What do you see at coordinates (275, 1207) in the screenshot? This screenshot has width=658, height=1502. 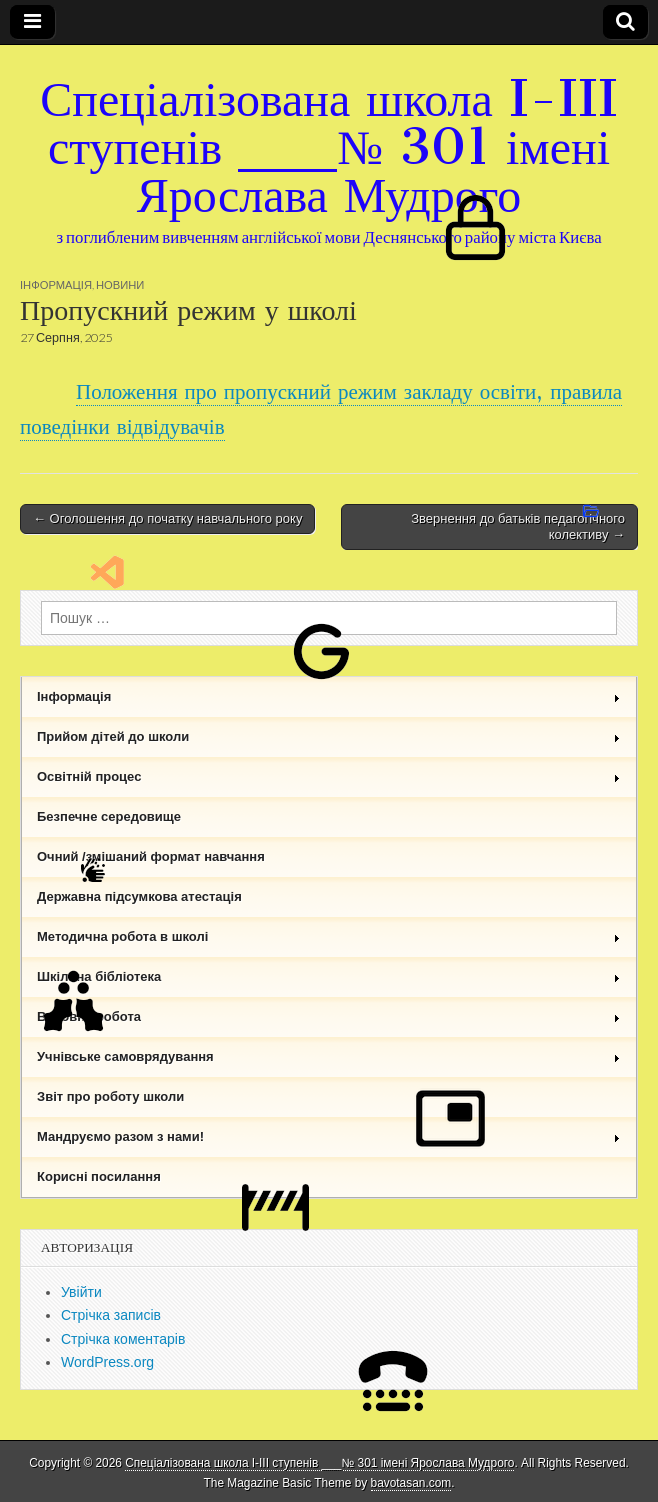 I see `indicates a road closure or blocked route` at bounding box center [275, 1207].